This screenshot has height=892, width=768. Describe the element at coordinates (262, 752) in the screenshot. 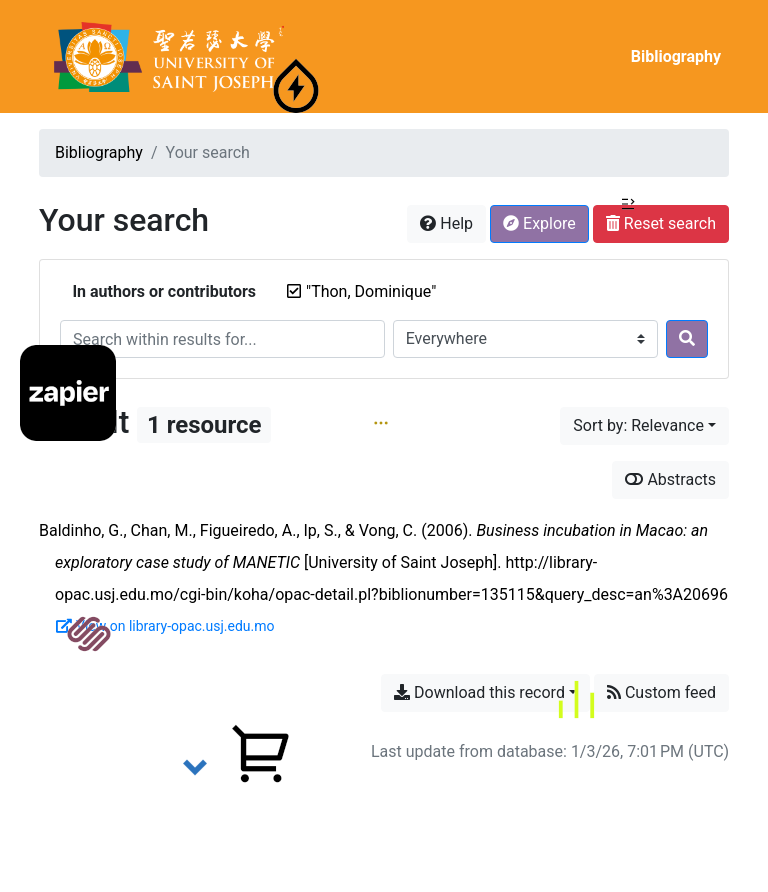

I see `view your shopping cart` at that location.